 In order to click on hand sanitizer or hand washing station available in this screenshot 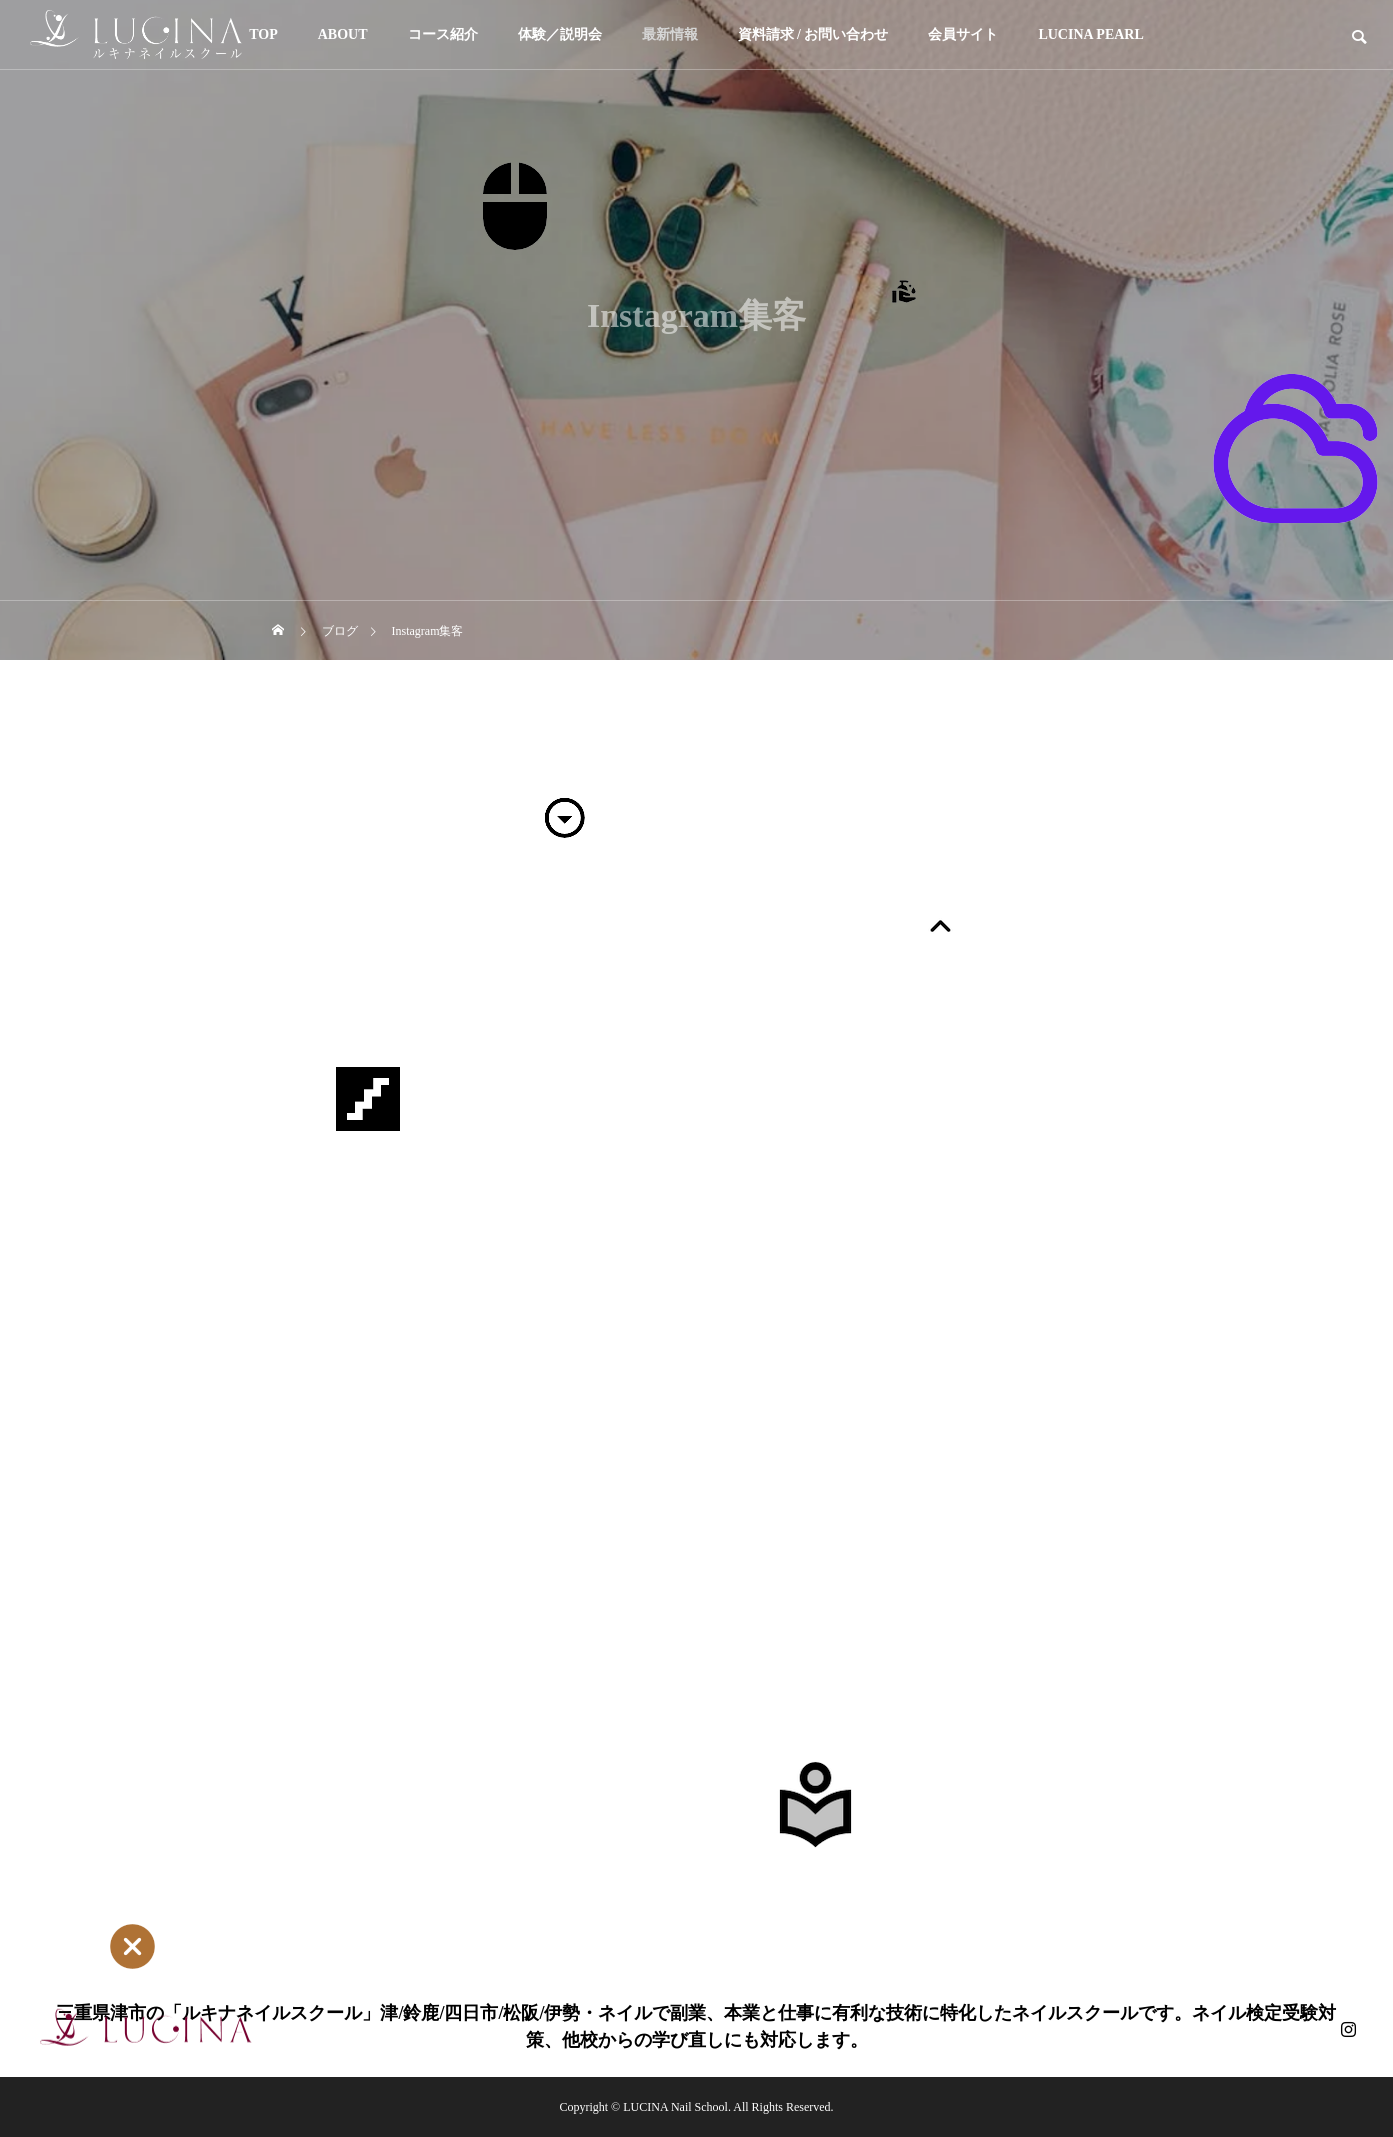, I will do `click(904, 291)`.